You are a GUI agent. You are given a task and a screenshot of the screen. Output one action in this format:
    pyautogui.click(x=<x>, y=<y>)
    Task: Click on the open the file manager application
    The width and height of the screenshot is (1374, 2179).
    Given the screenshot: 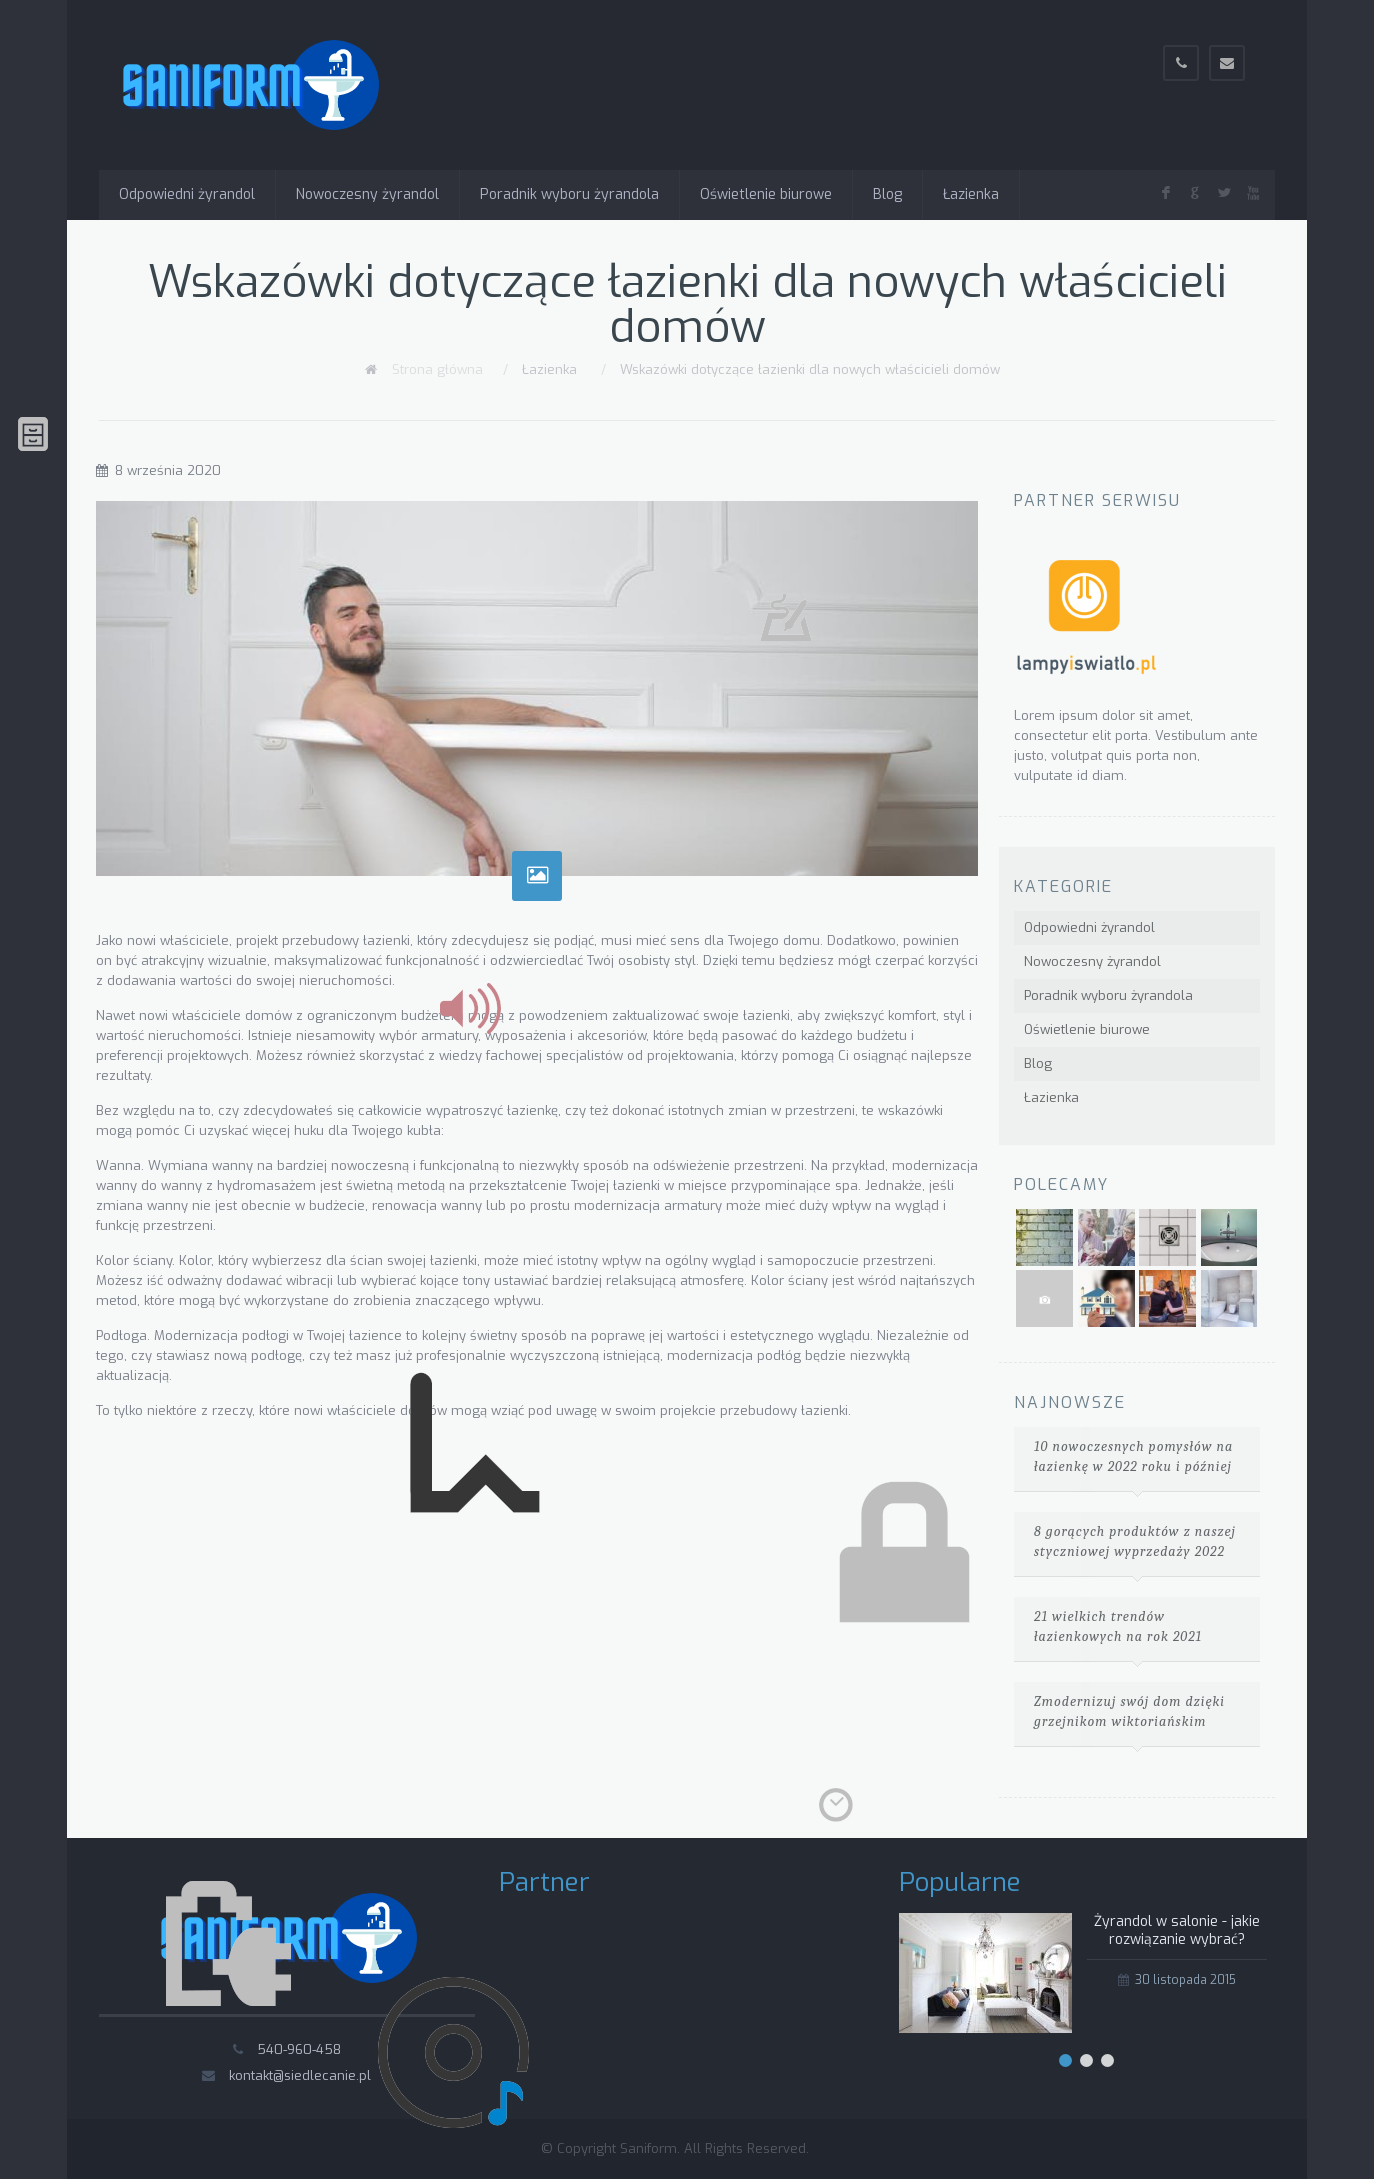 What is the action you would take?
    pyautogui.click(x=33, y=434)
    